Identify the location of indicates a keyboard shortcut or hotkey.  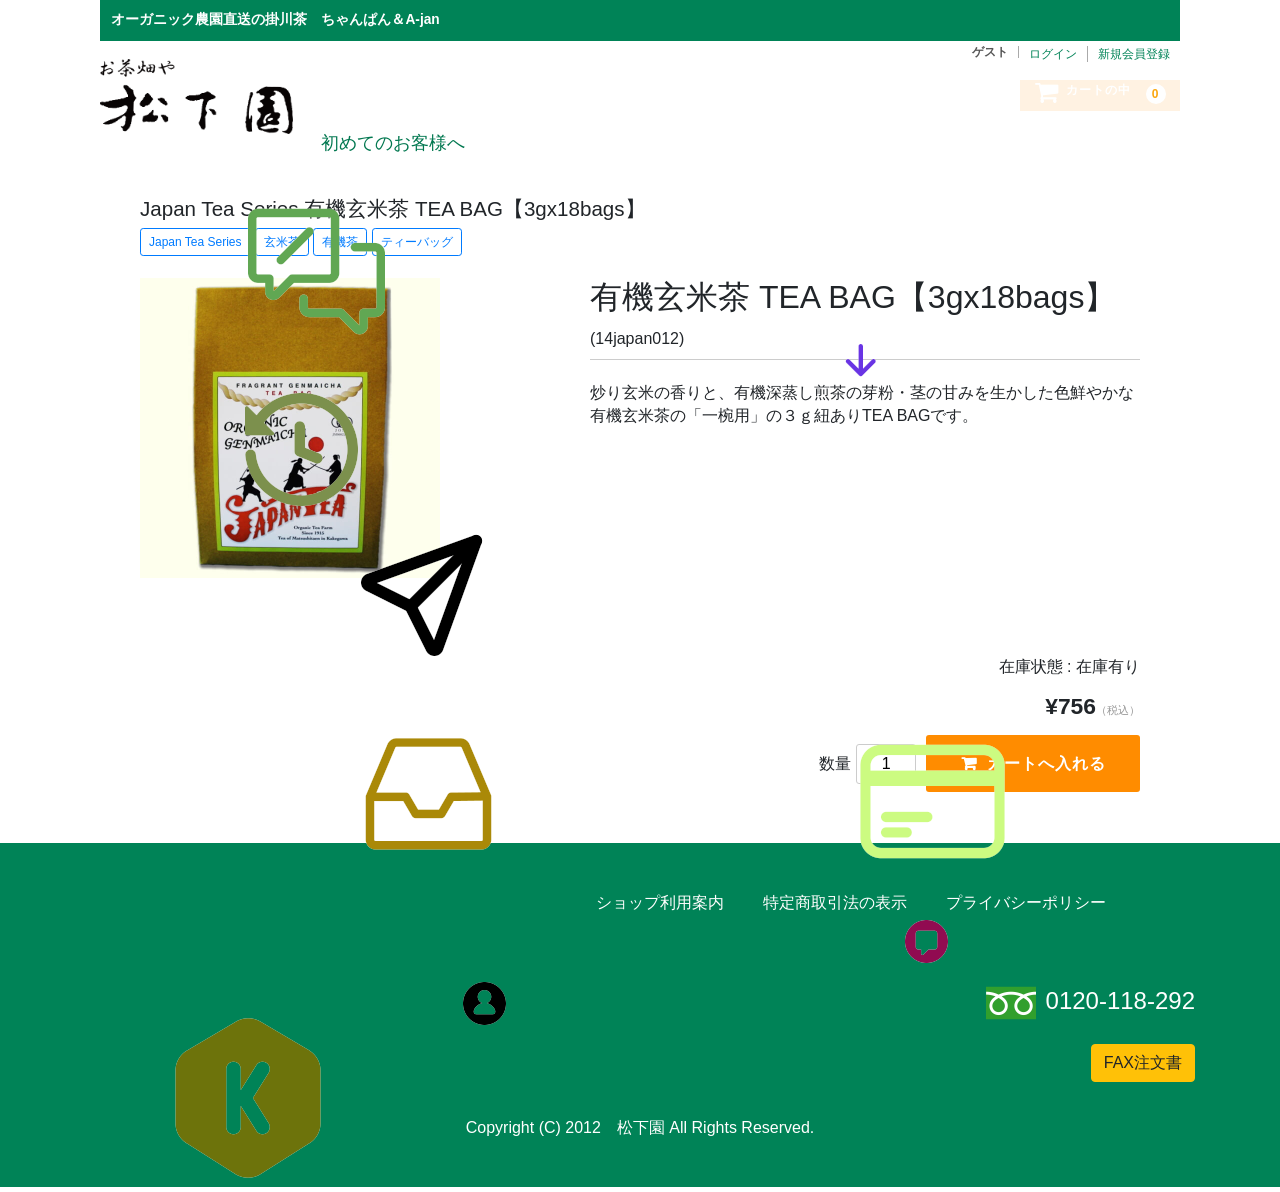
(248, 1098).